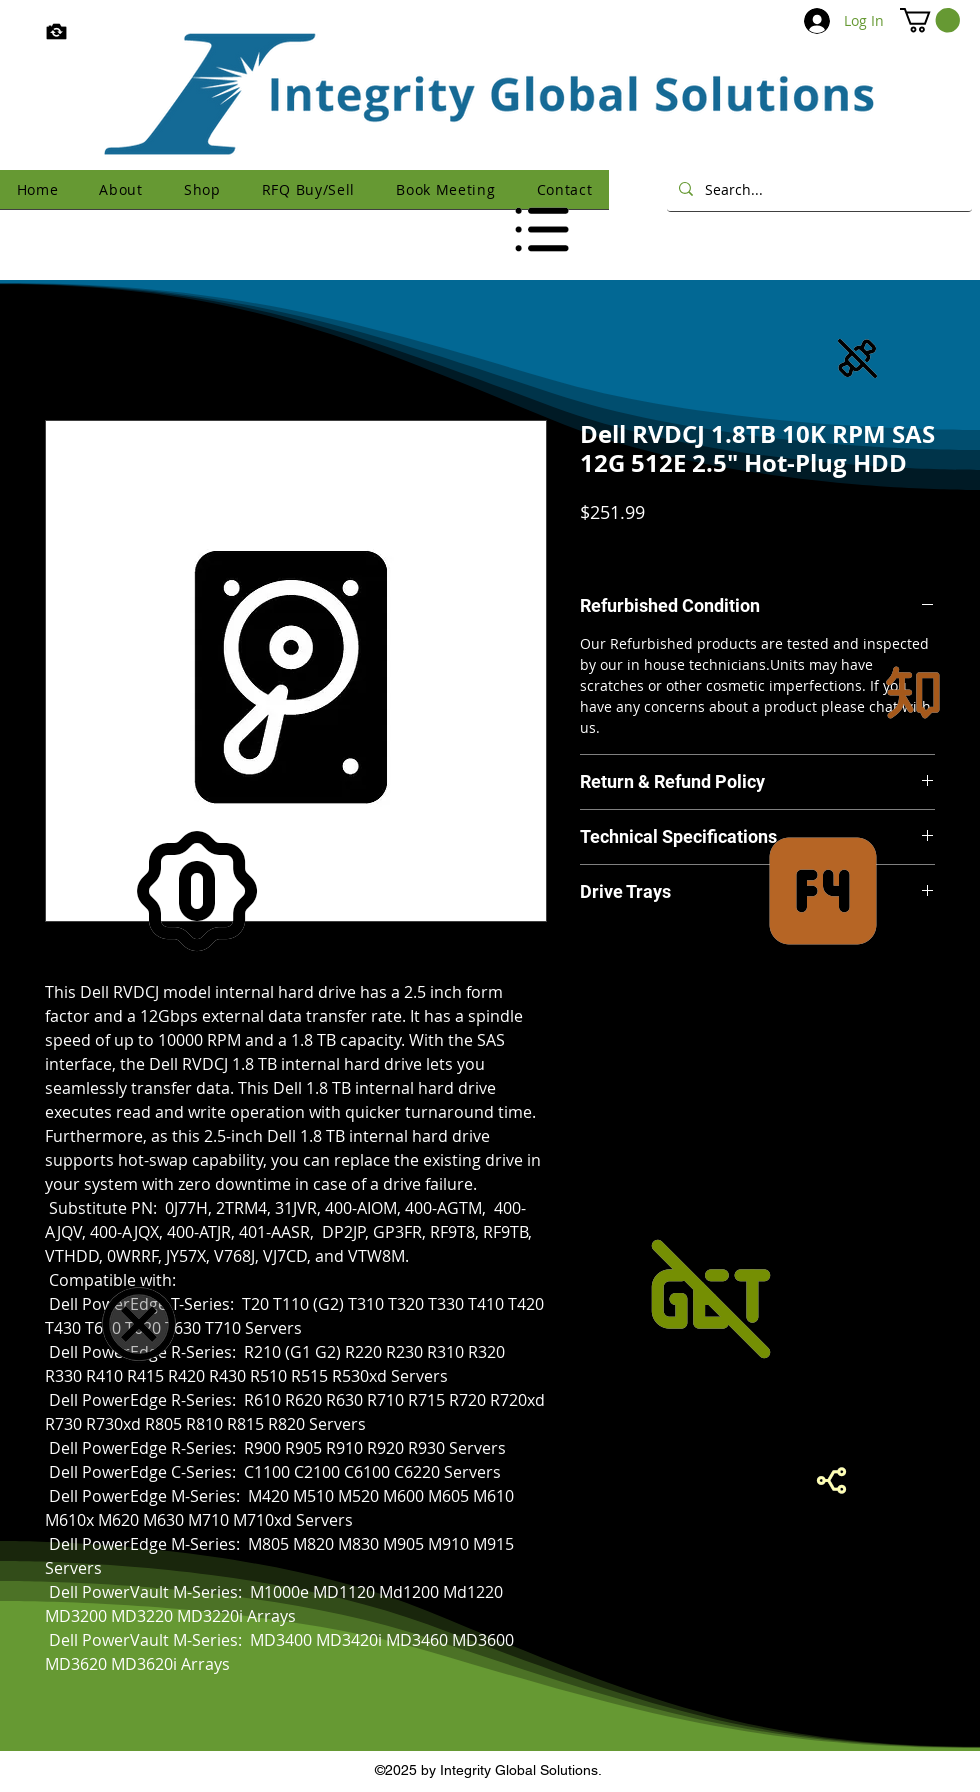 The width and height of the screenshot is (980, 1792). What do you see at coordinates (711, 1299) in the screenshot?
I see `indicates http get request is disabled or blocked` at bounding box center [711, 1299].